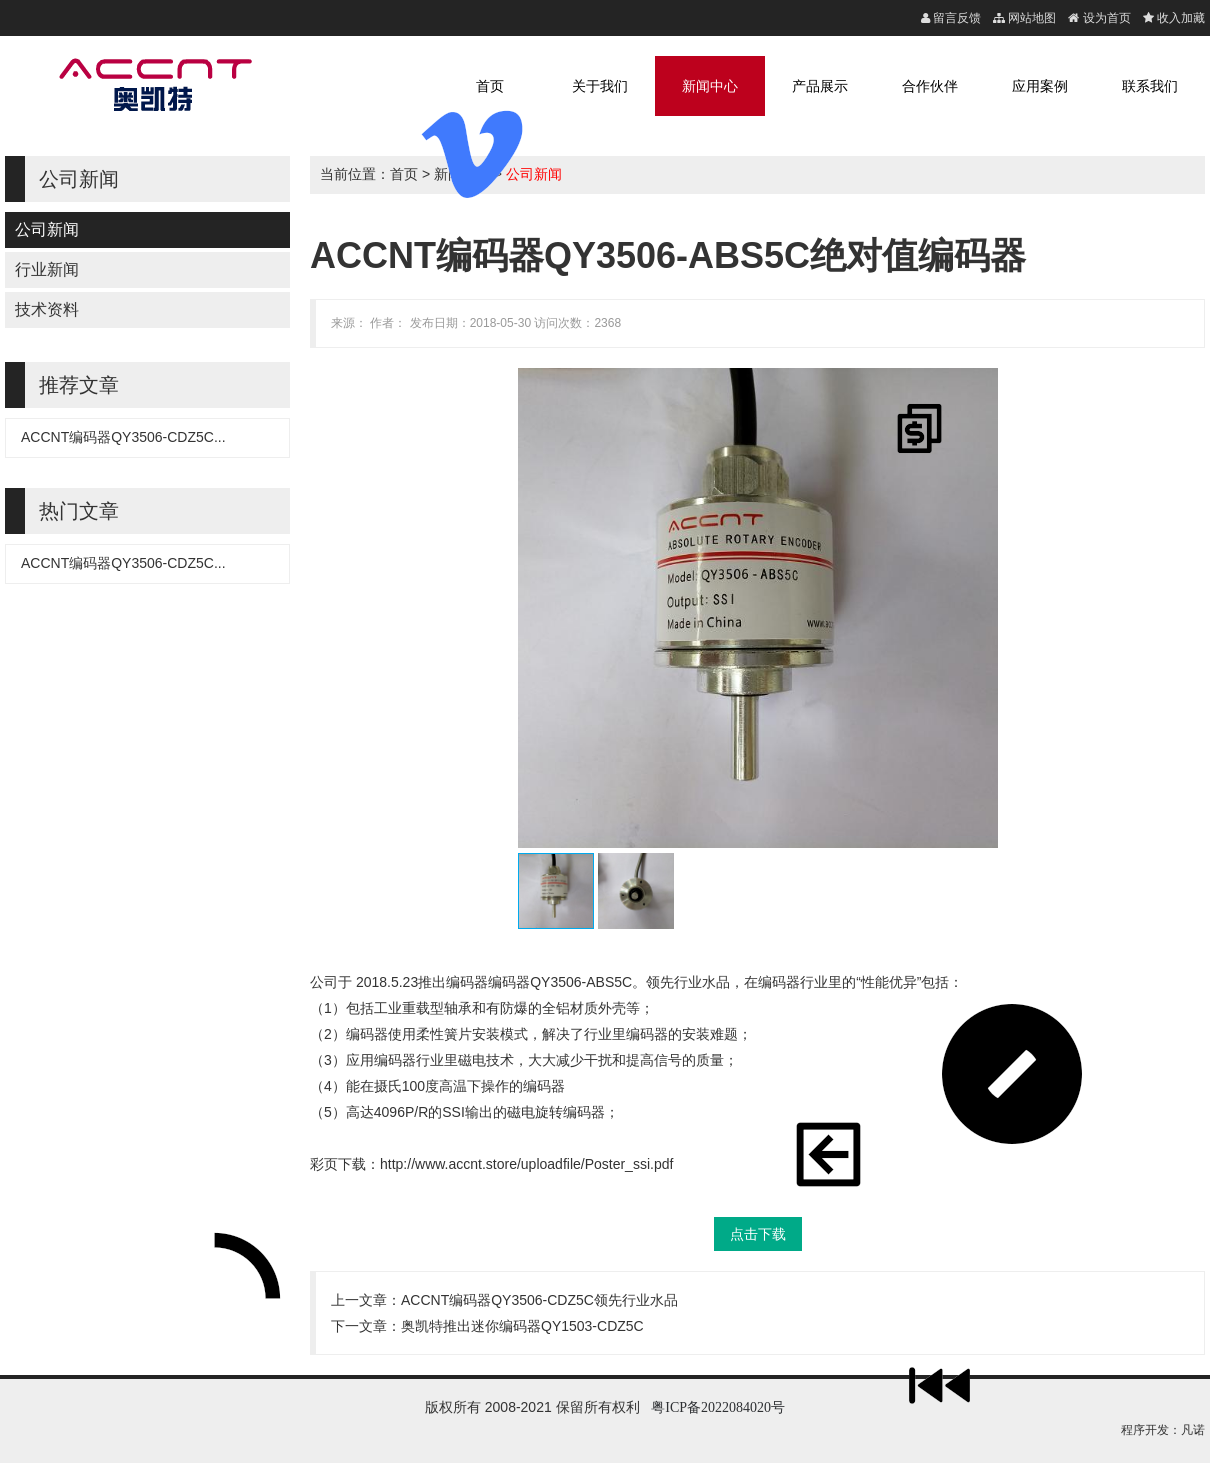 The height and width of the screenshot is (1463, 1210). I want to click on view currency or financial documents, so click(919, 428).